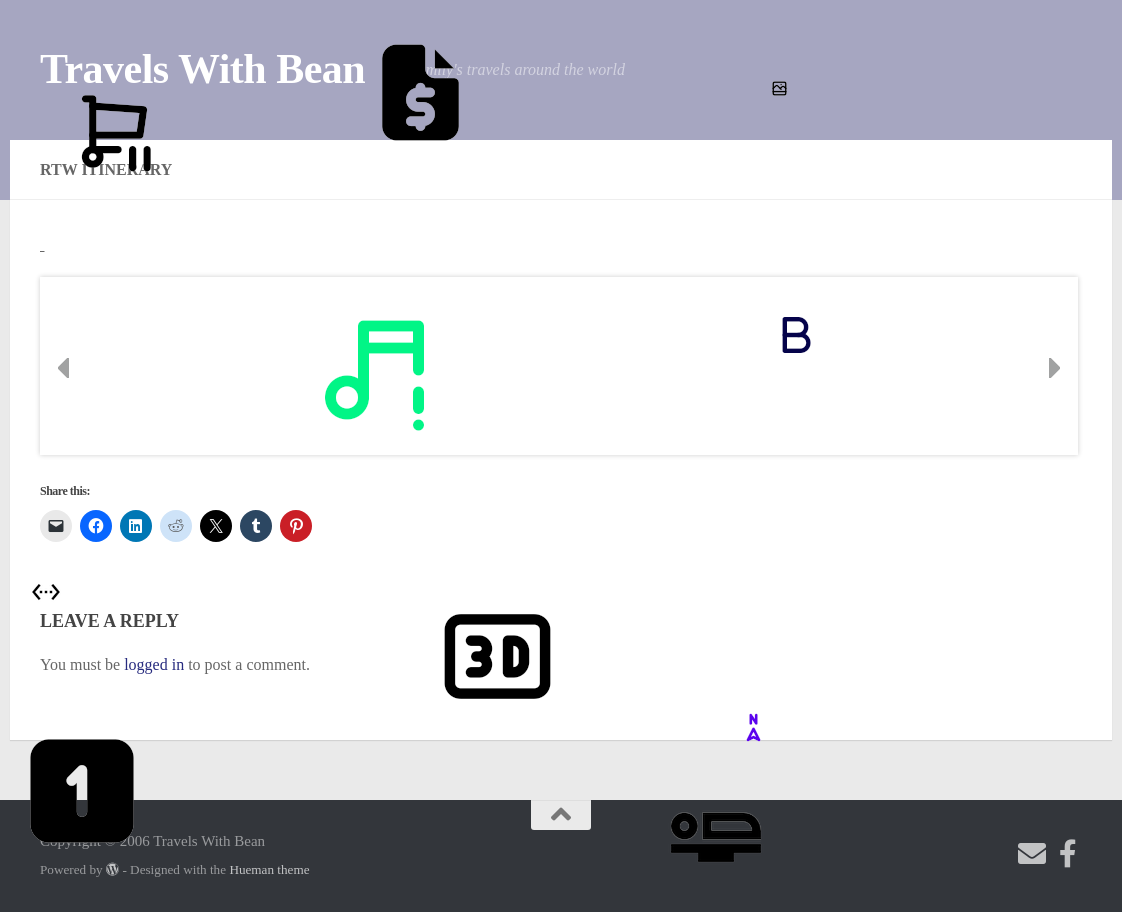 The image size is (1122, 912). I want to click on music playback error or issue, so click(380, 370).